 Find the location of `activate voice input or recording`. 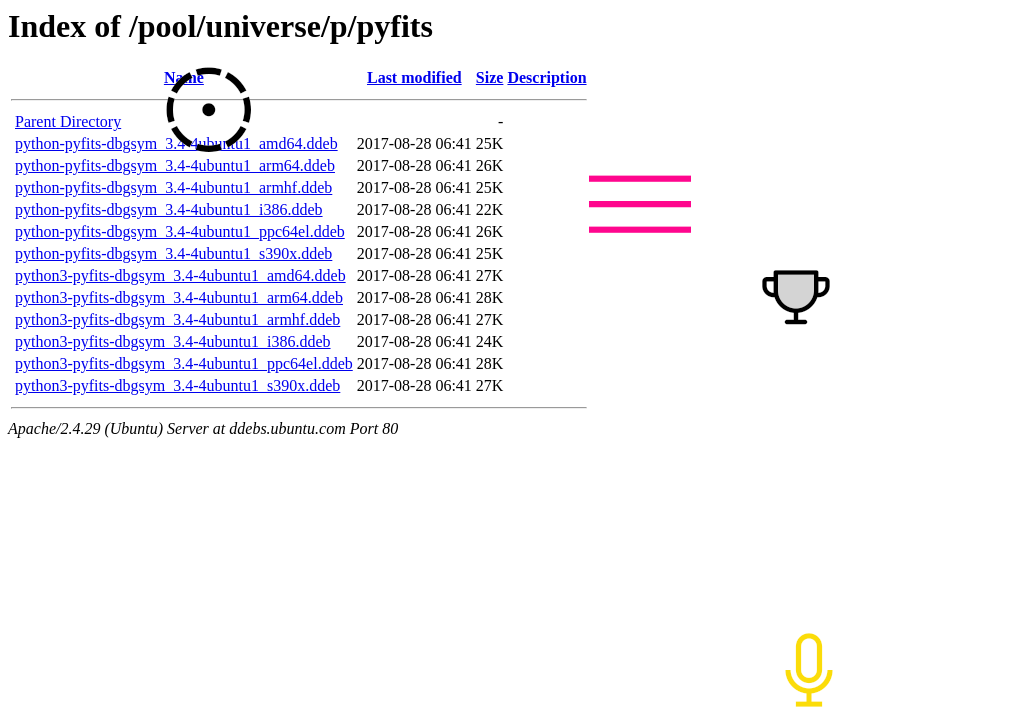

activate voice input or recording is located at coordinates (809, 670).